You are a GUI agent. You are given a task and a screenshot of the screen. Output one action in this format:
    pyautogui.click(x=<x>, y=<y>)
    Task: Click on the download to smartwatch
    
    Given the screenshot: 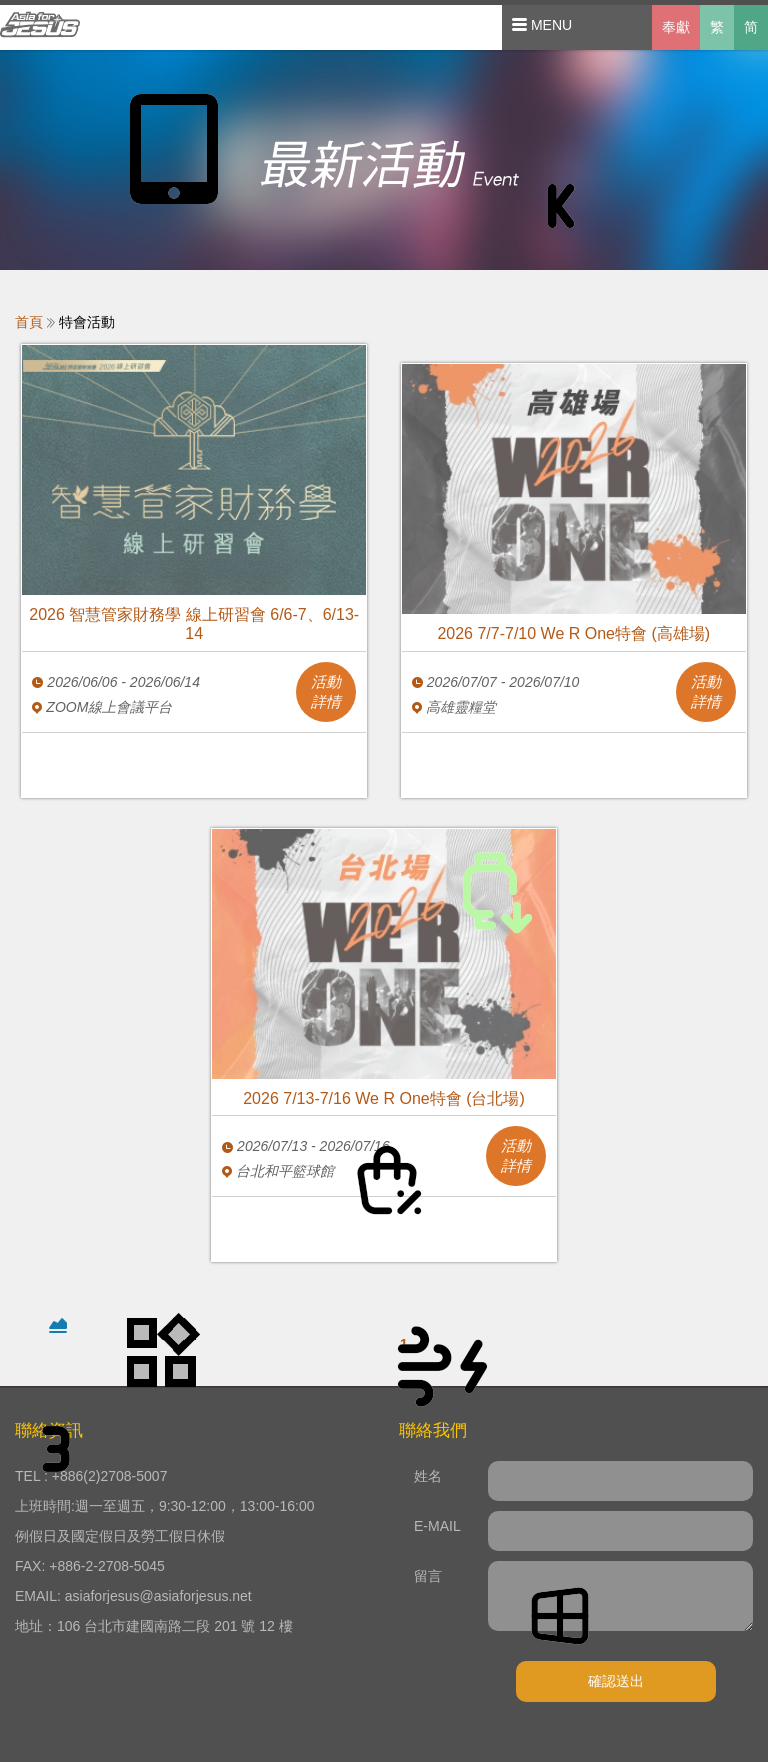 What is the action you would take?
    pyautogui.click(x=490, y=891)
    